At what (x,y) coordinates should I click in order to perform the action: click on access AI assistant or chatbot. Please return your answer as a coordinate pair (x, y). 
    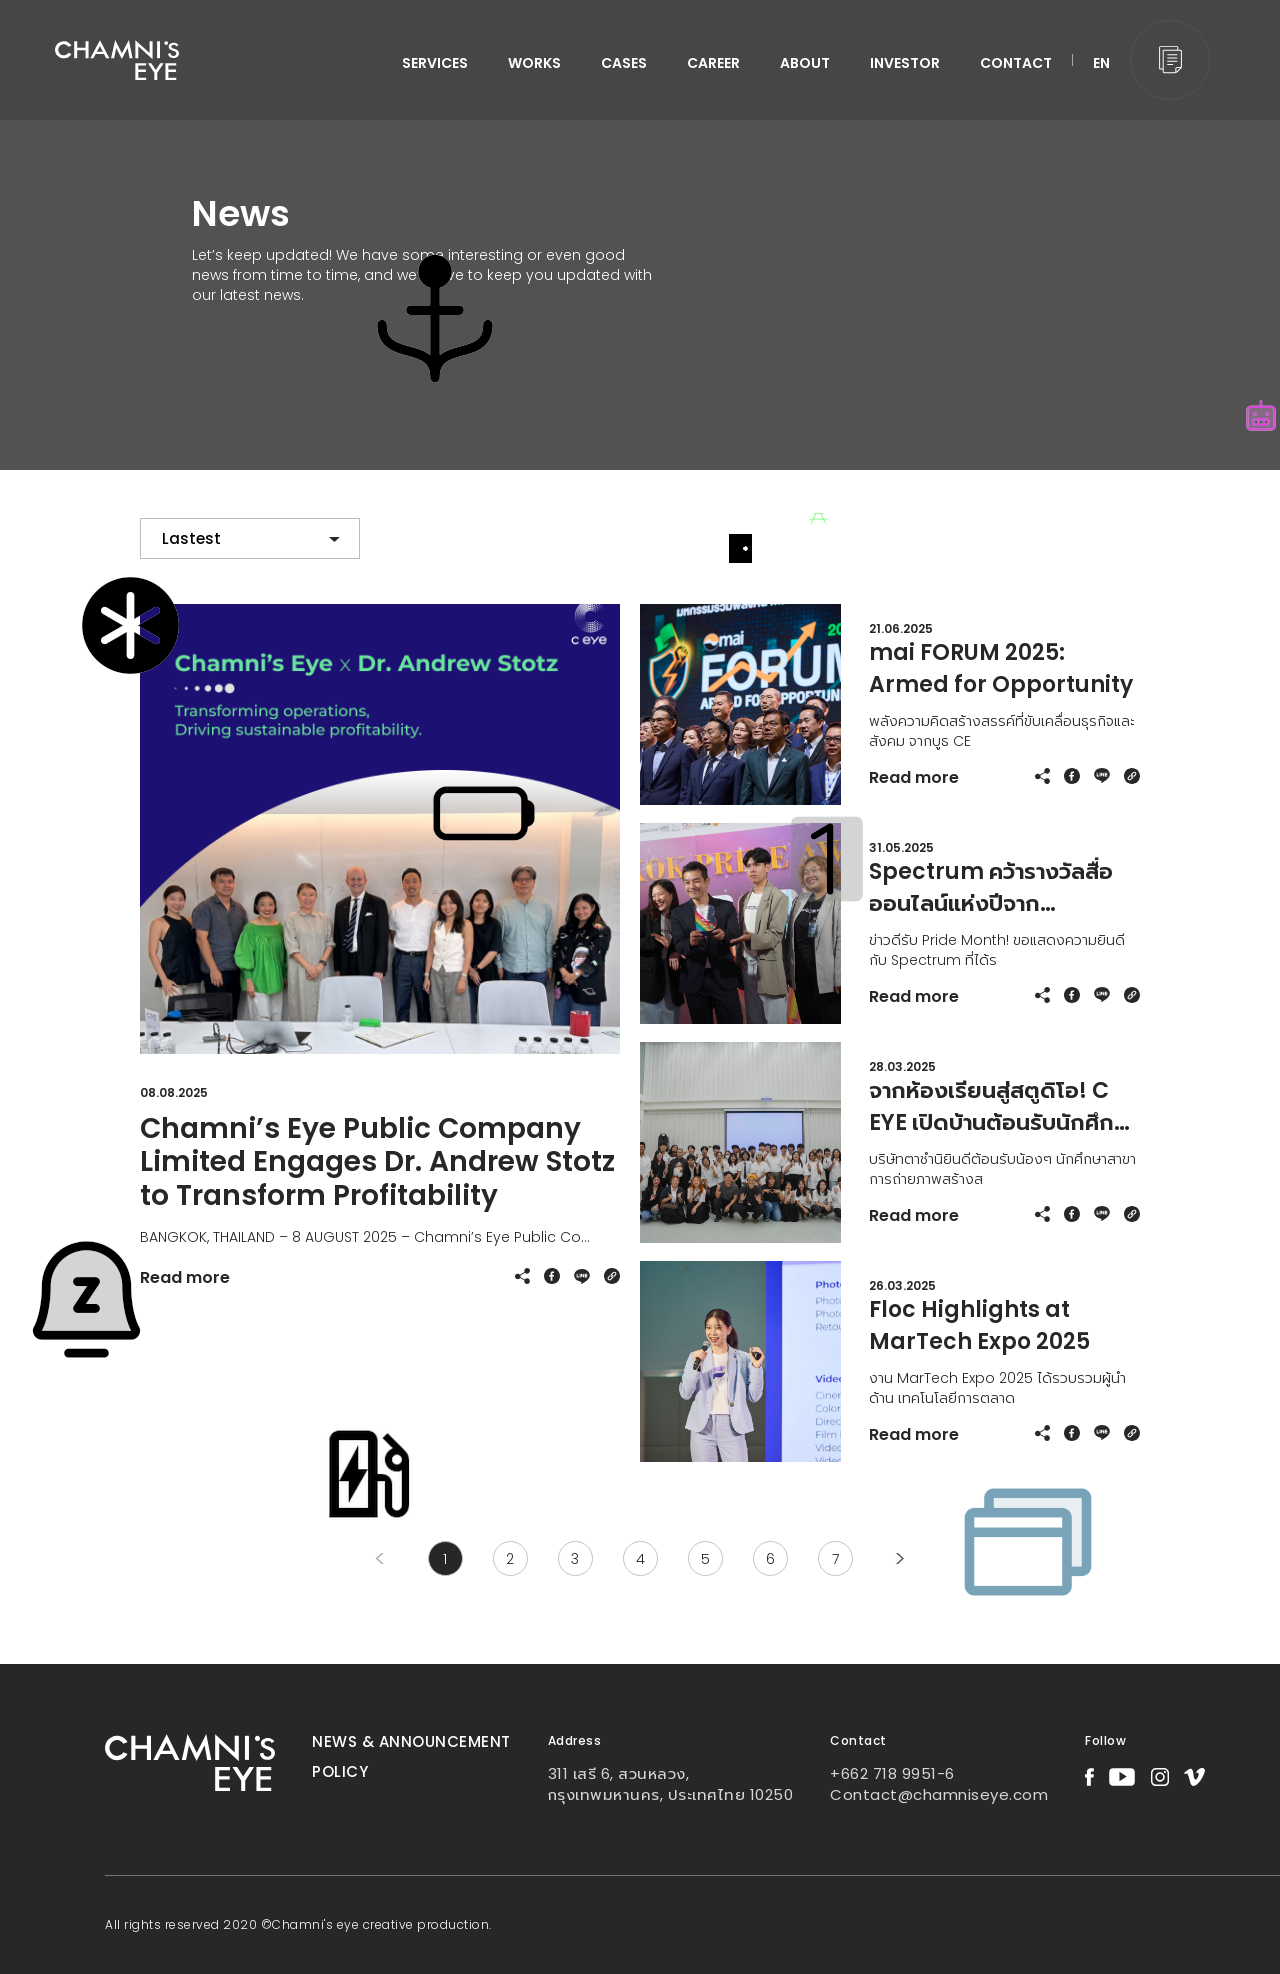
    Looking at the image, I should click on (1261, 417).